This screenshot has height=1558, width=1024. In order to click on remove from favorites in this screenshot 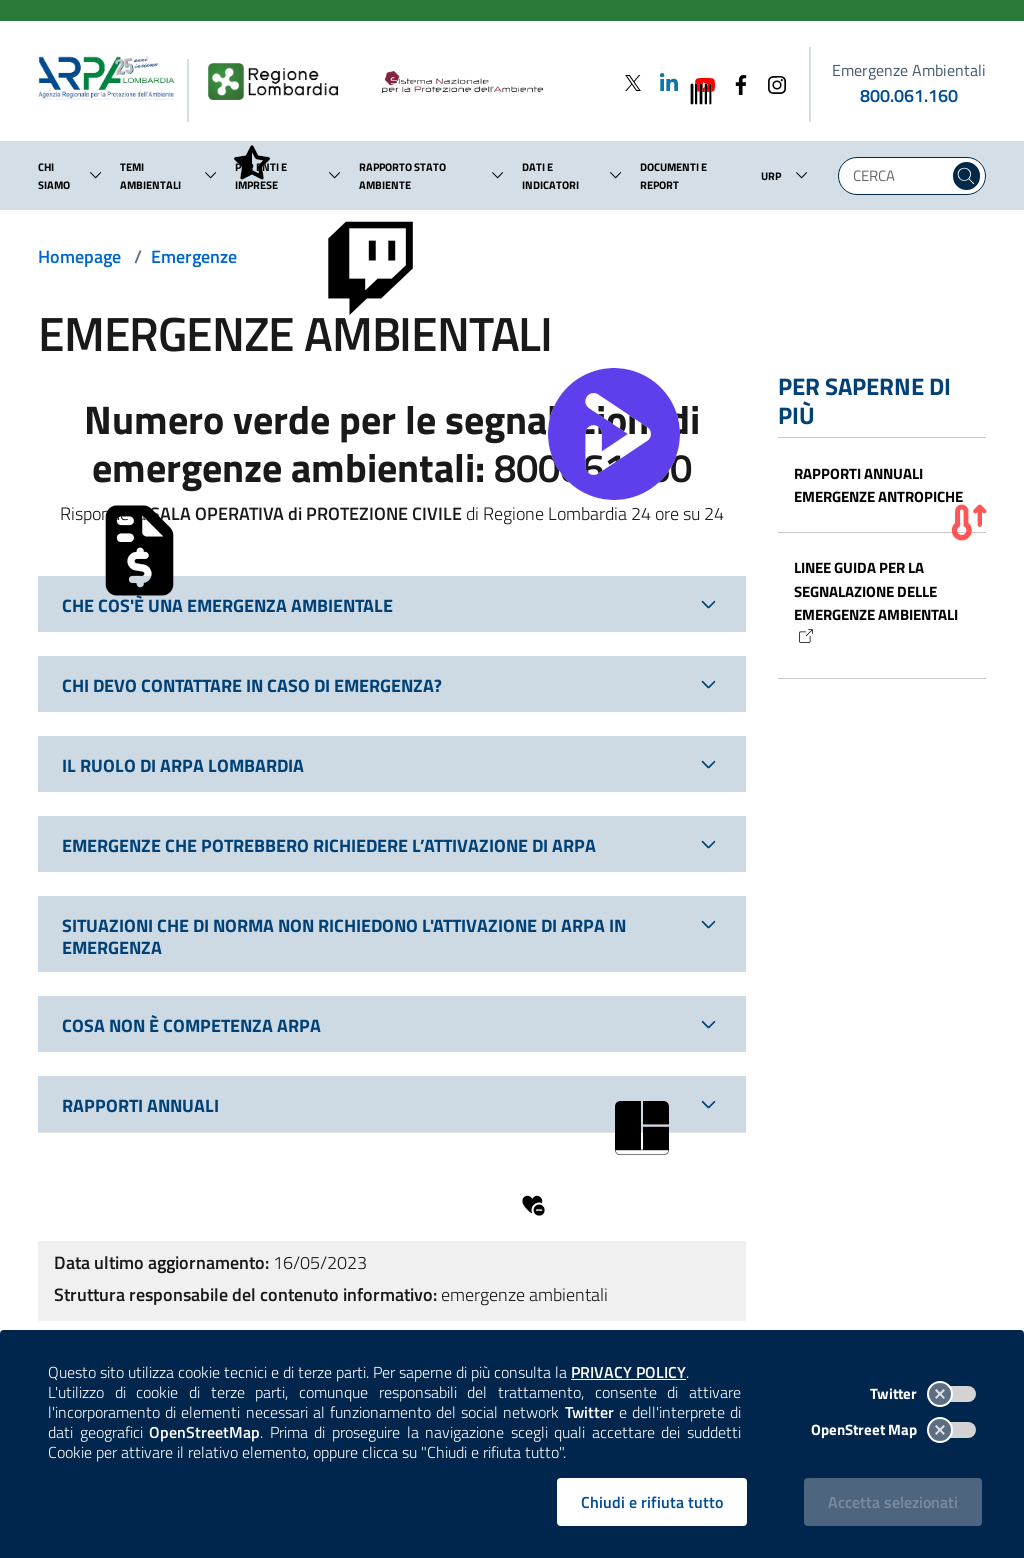, I will do `click(533, 1204)`.